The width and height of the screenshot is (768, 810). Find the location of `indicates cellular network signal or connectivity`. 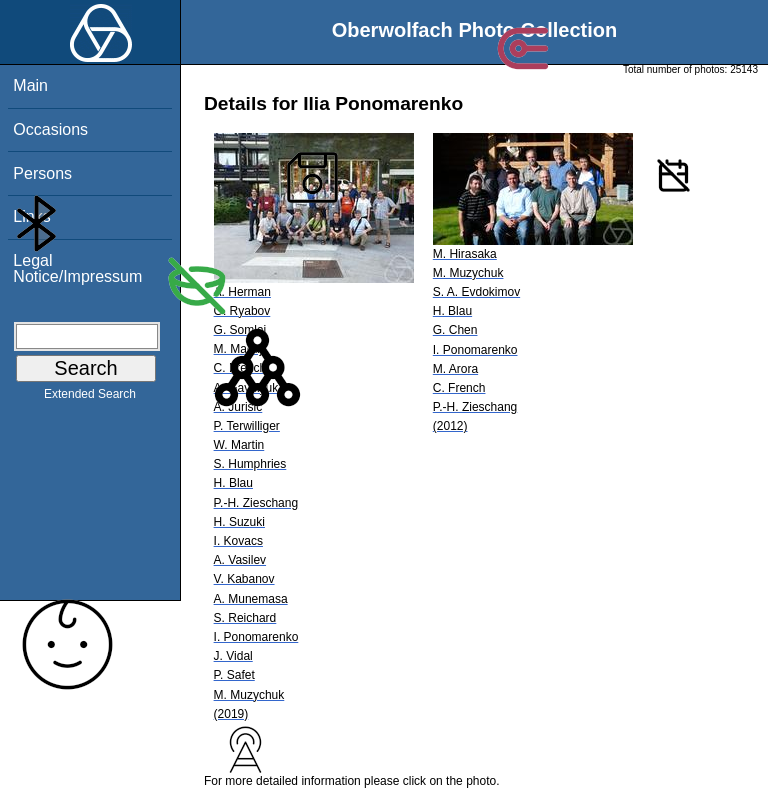

indicates cellular network signal or connectivity is located at coordinates (245, 750).